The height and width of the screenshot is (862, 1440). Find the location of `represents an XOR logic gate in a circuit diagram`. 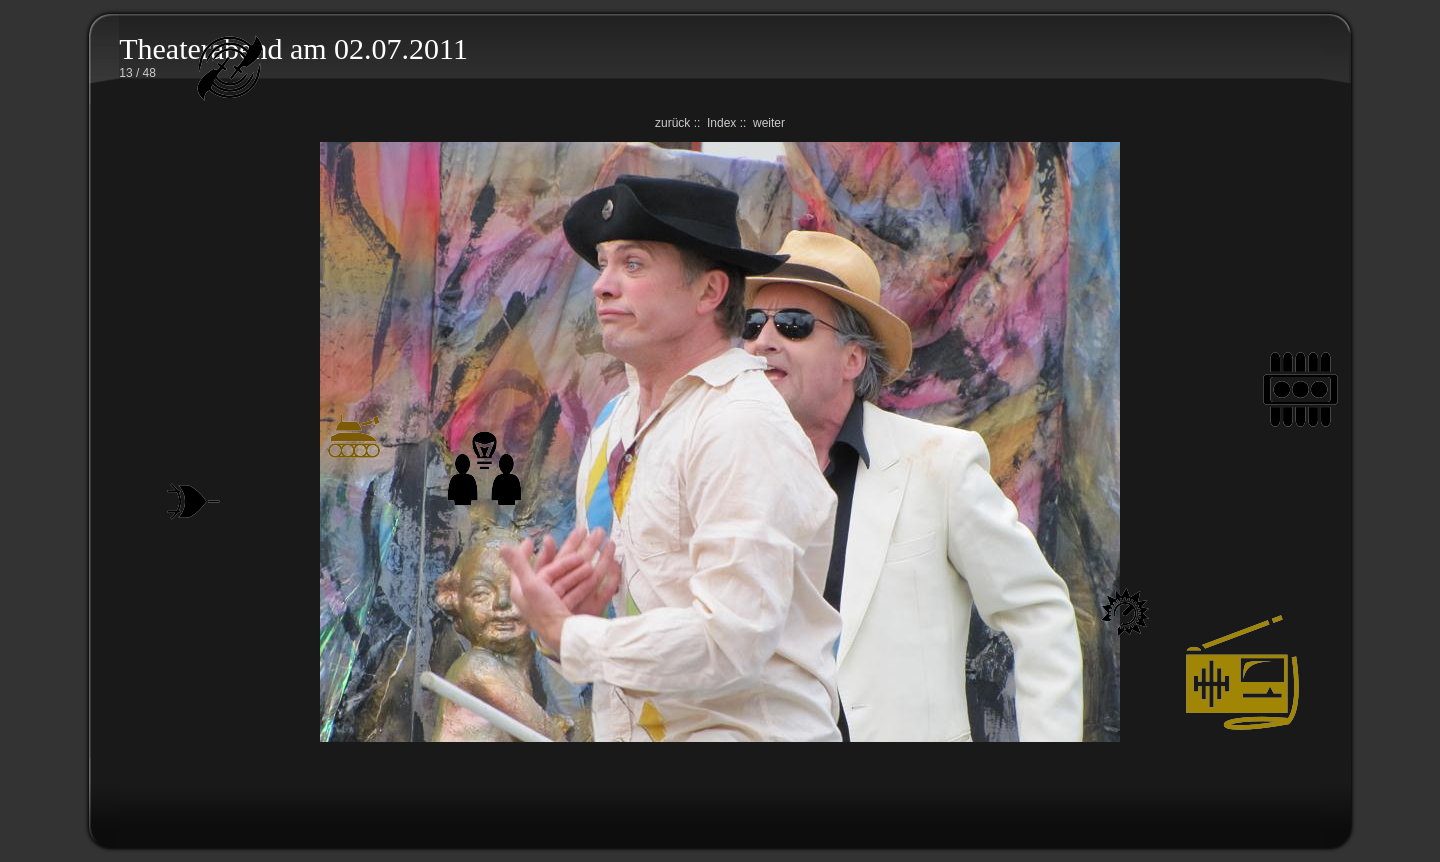

represents an XOR logic gate in a circuit diagram is located at coordinates (193, 501).